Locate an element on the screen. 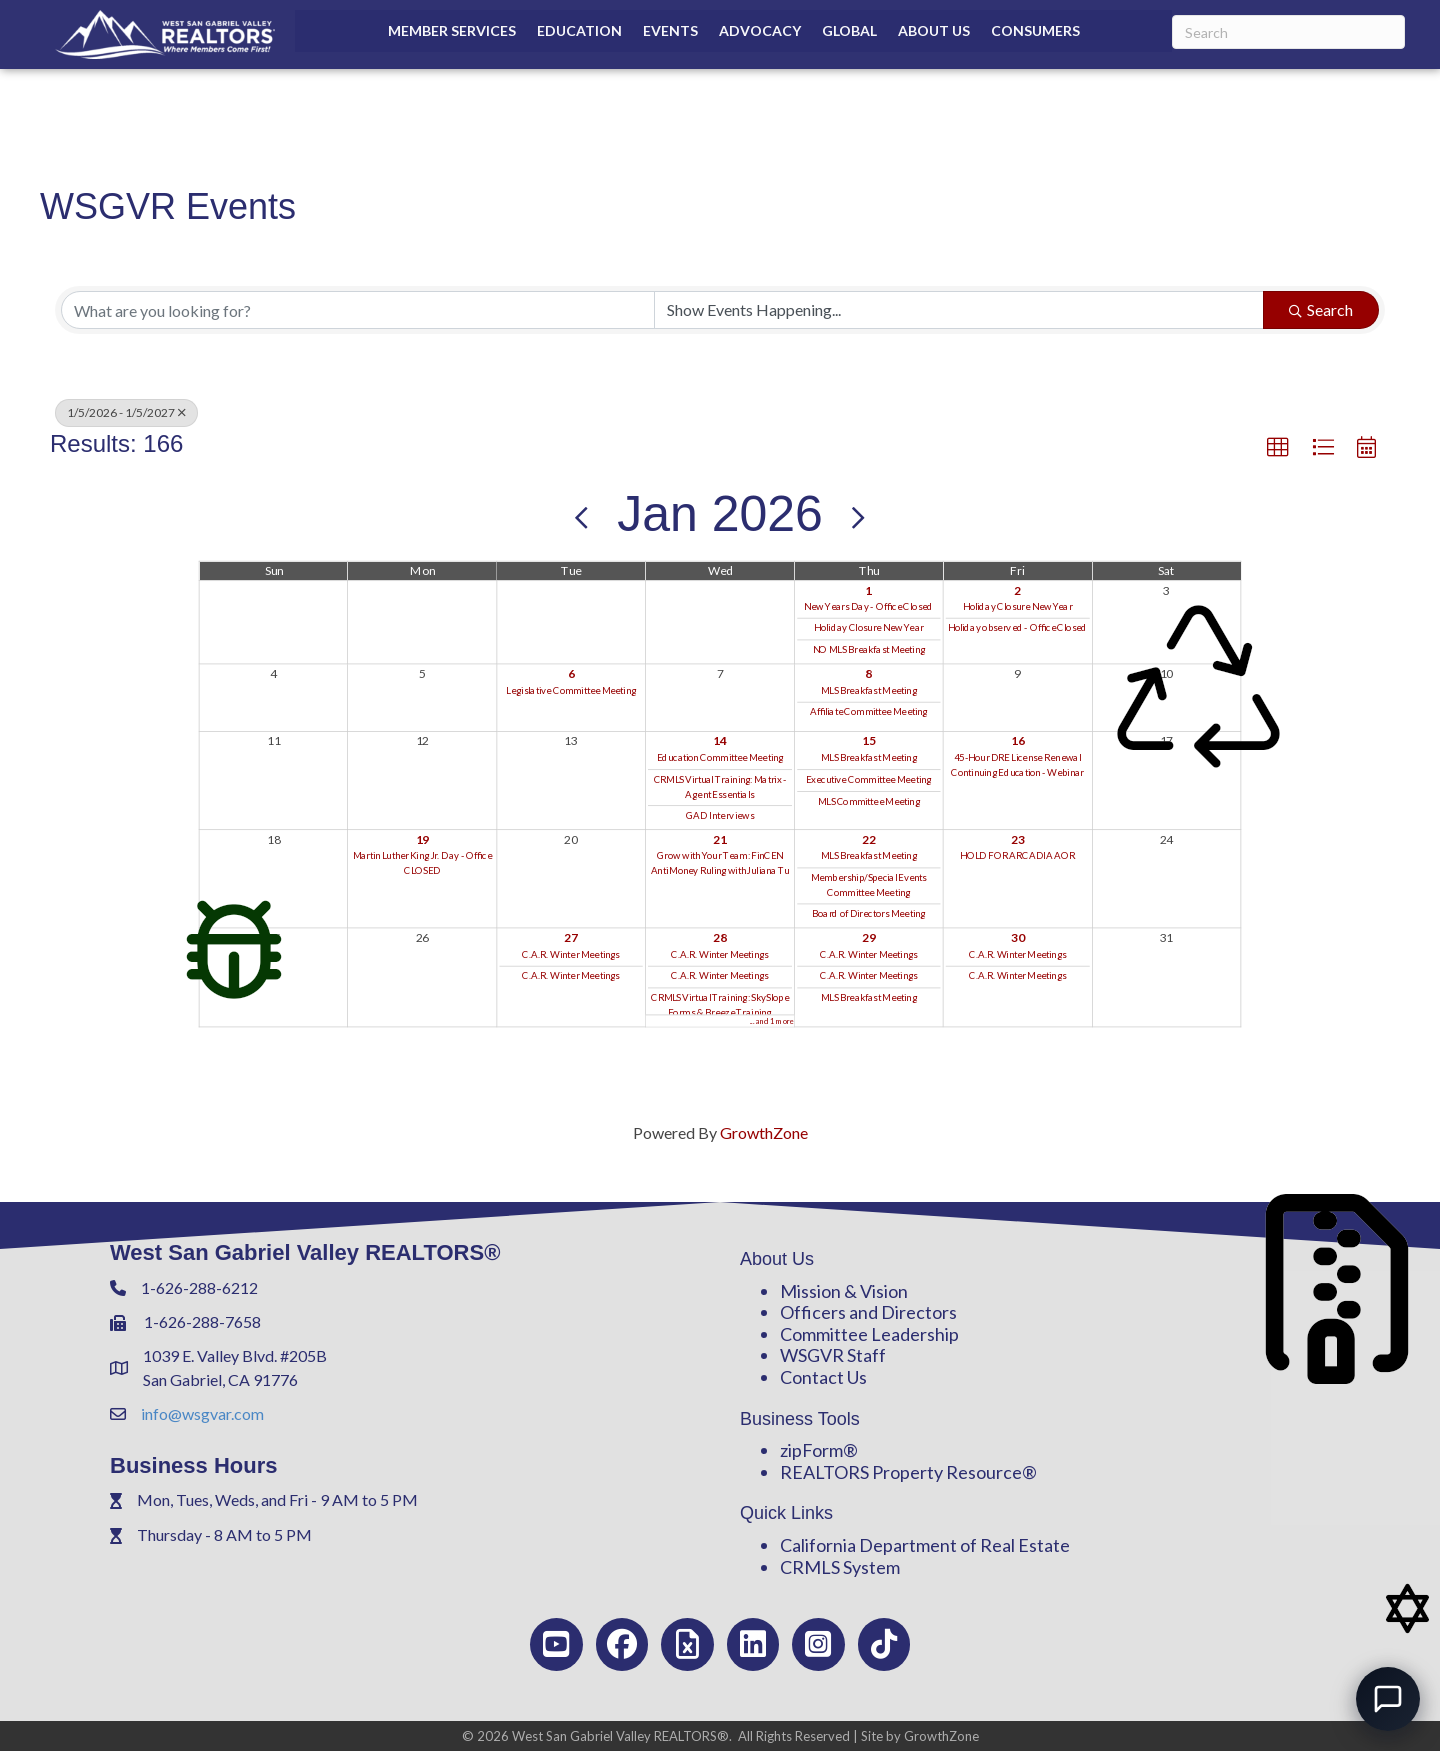  indicates jewish religious content or services is located at coordinates (1407, 1608).